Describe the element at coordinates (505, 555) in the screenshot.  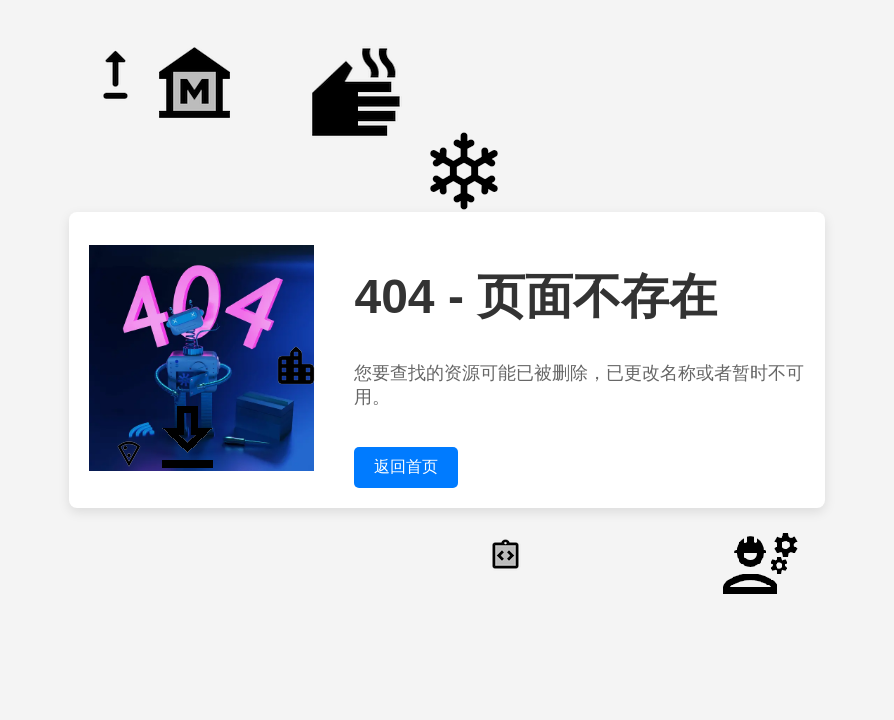
I see `view integration instructions or code snippets` at that location.